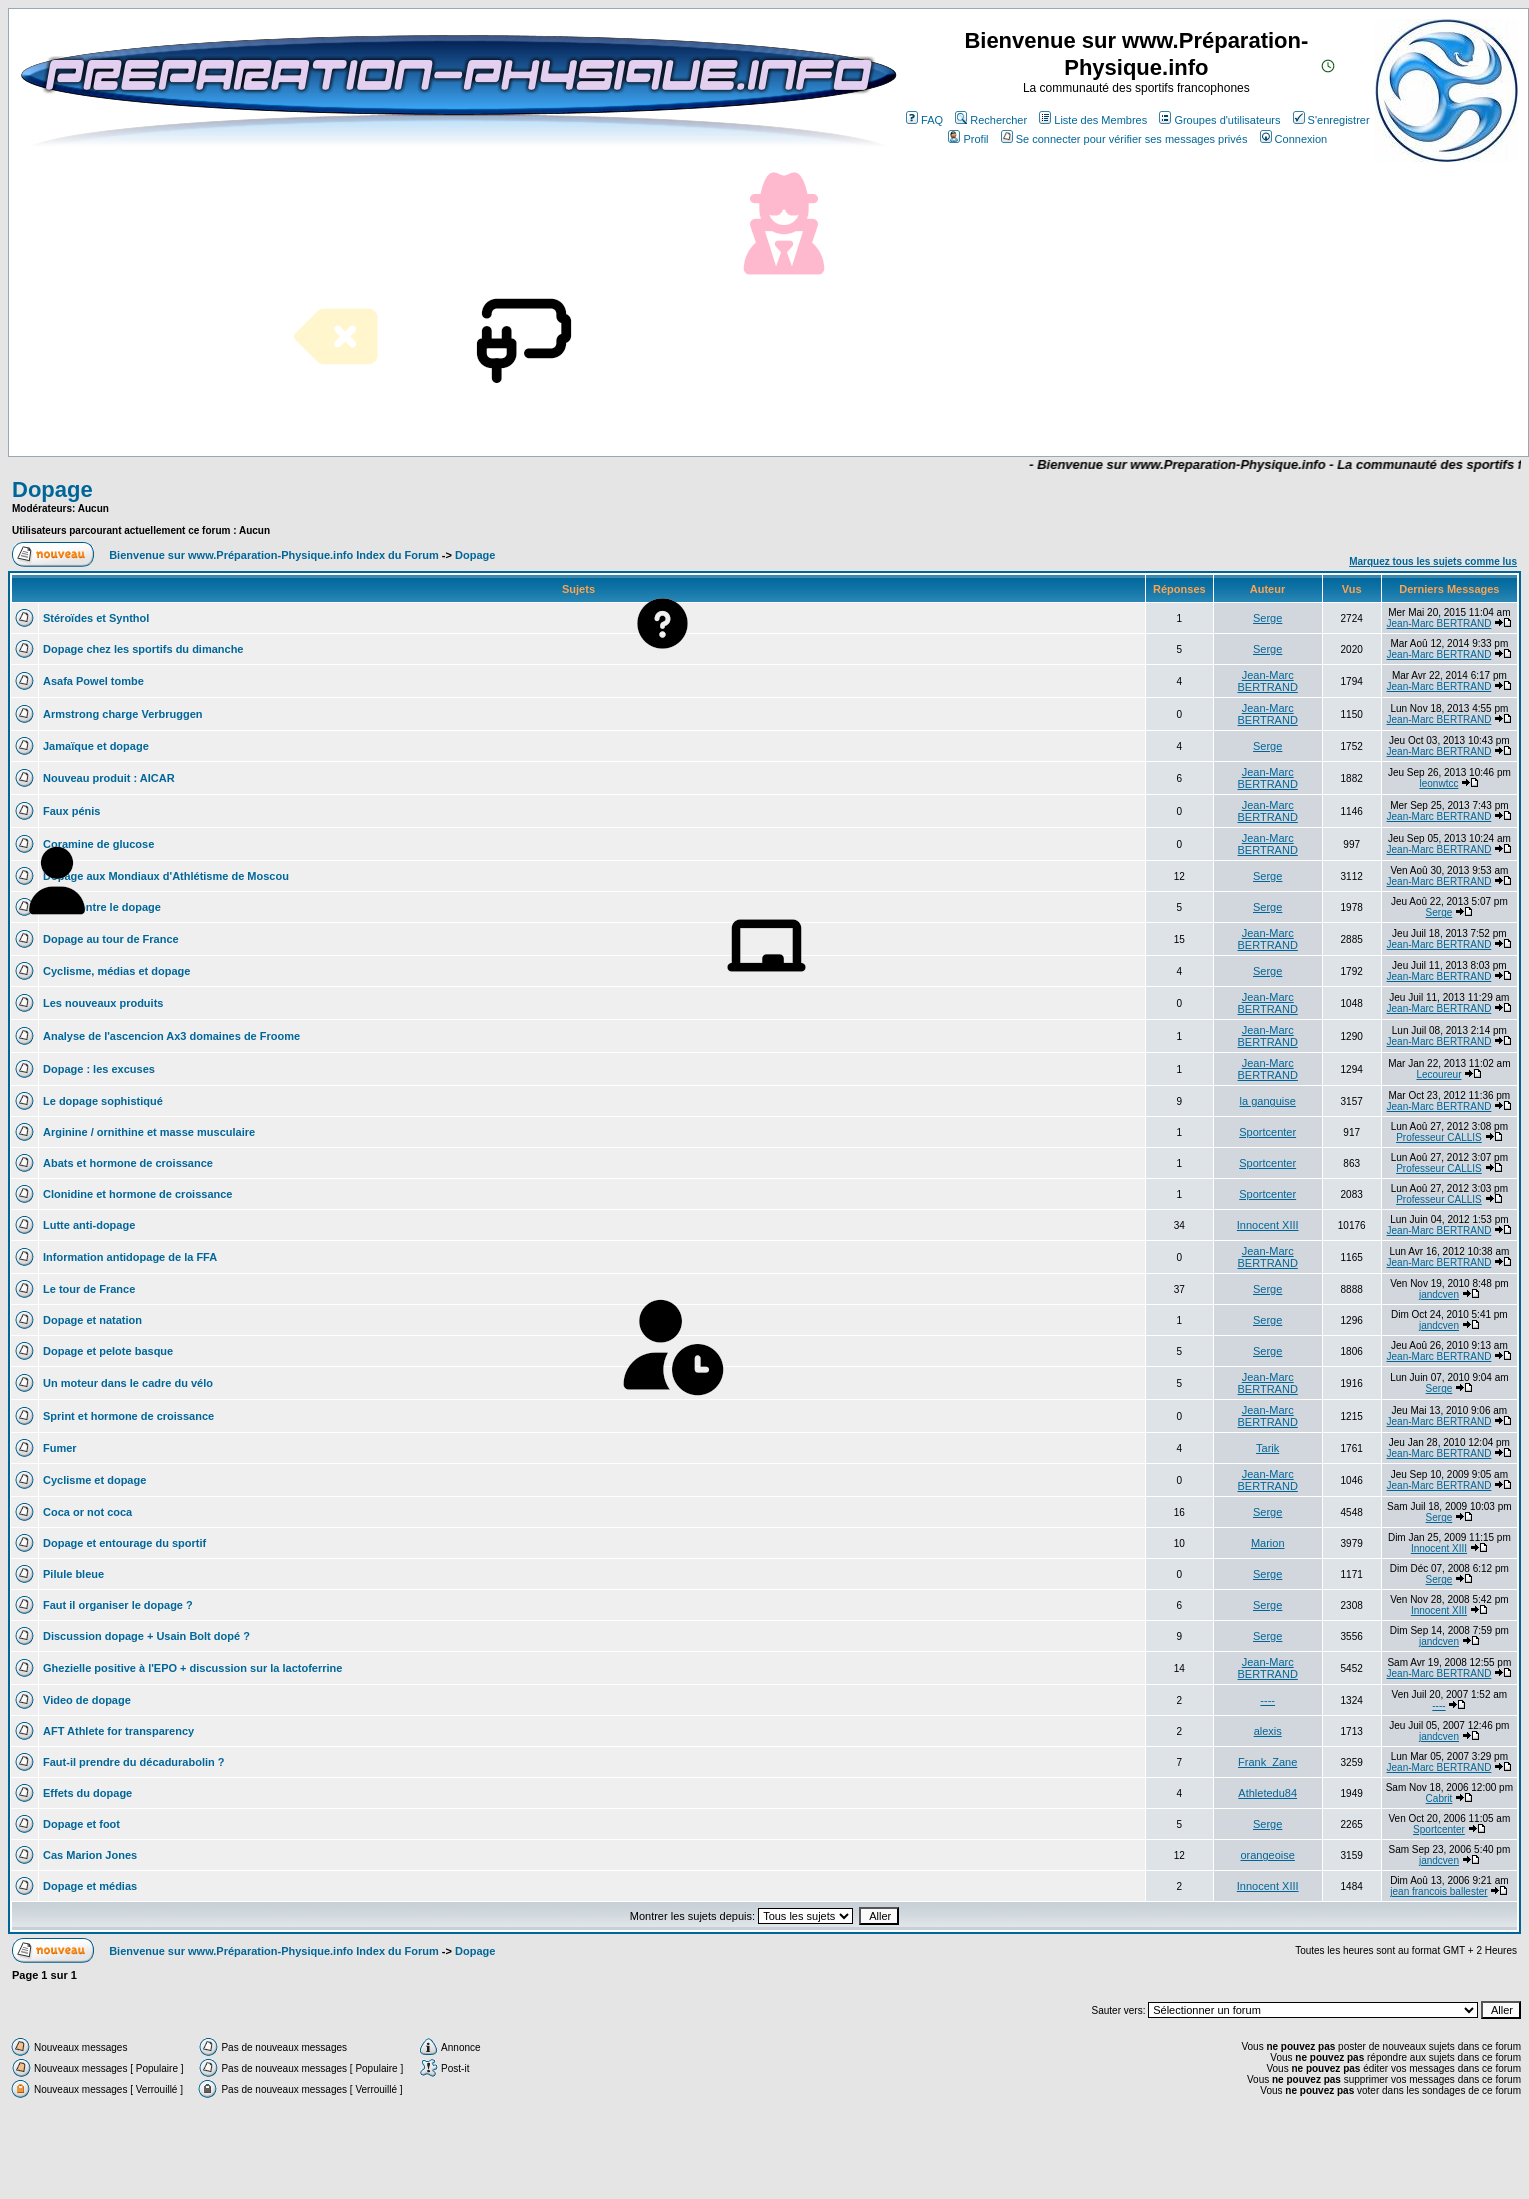 The width and height of the screenshot is (1529, 2199). What do you see at coordinates (662, 623) in the screenshot?
I see `access help or support information` at bounding box center [662, 623].